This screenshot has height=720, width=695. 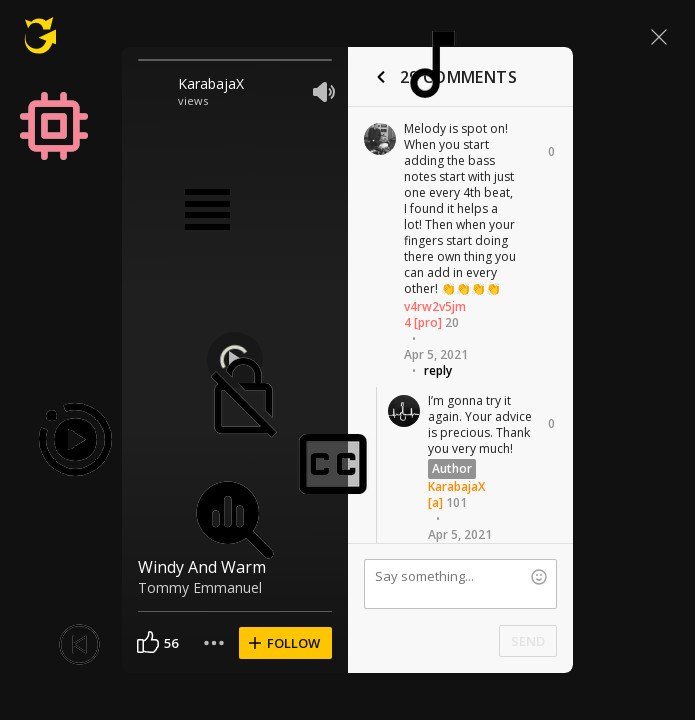 What do you see at coordinates (79, 644) in the screenshot?
I see `skip to previous track` at bounding box center [79, 644].